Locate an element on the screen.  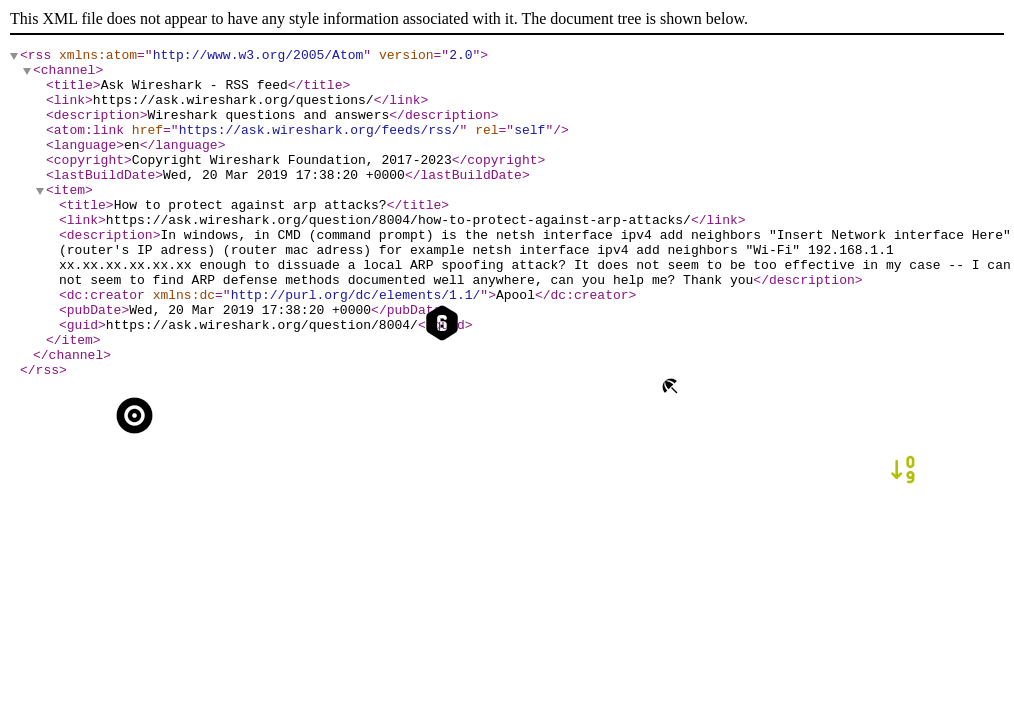
play or access music library is located at coordinates (134, 415).